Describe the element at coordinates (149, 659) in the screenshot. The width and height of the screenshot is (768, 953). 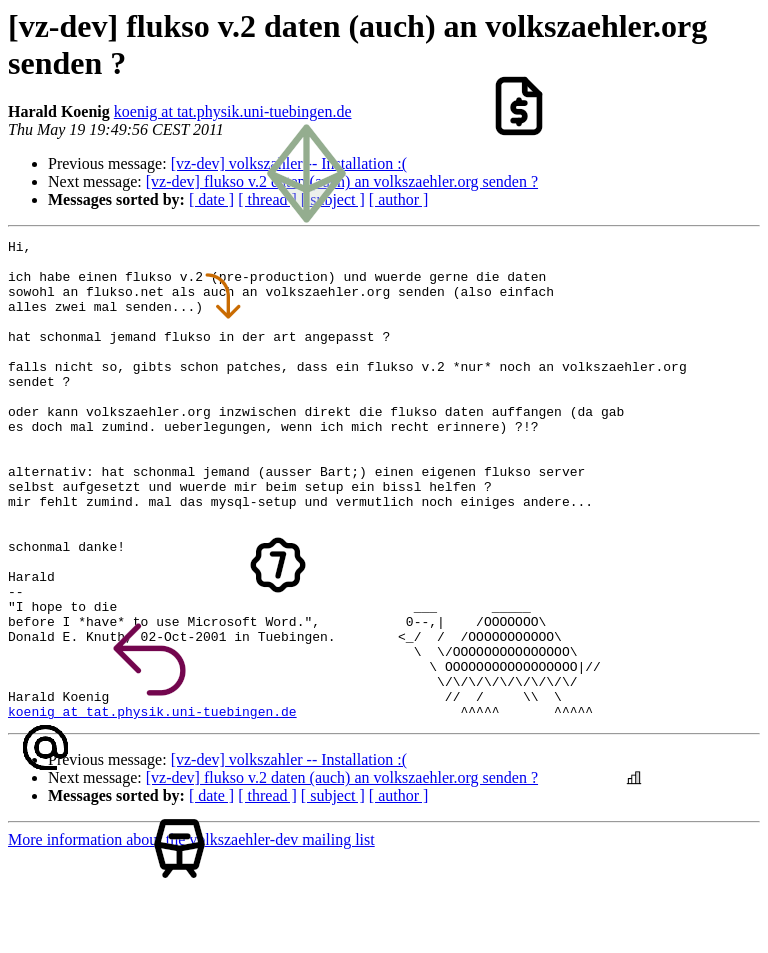
I see `undo the last action` at that location.